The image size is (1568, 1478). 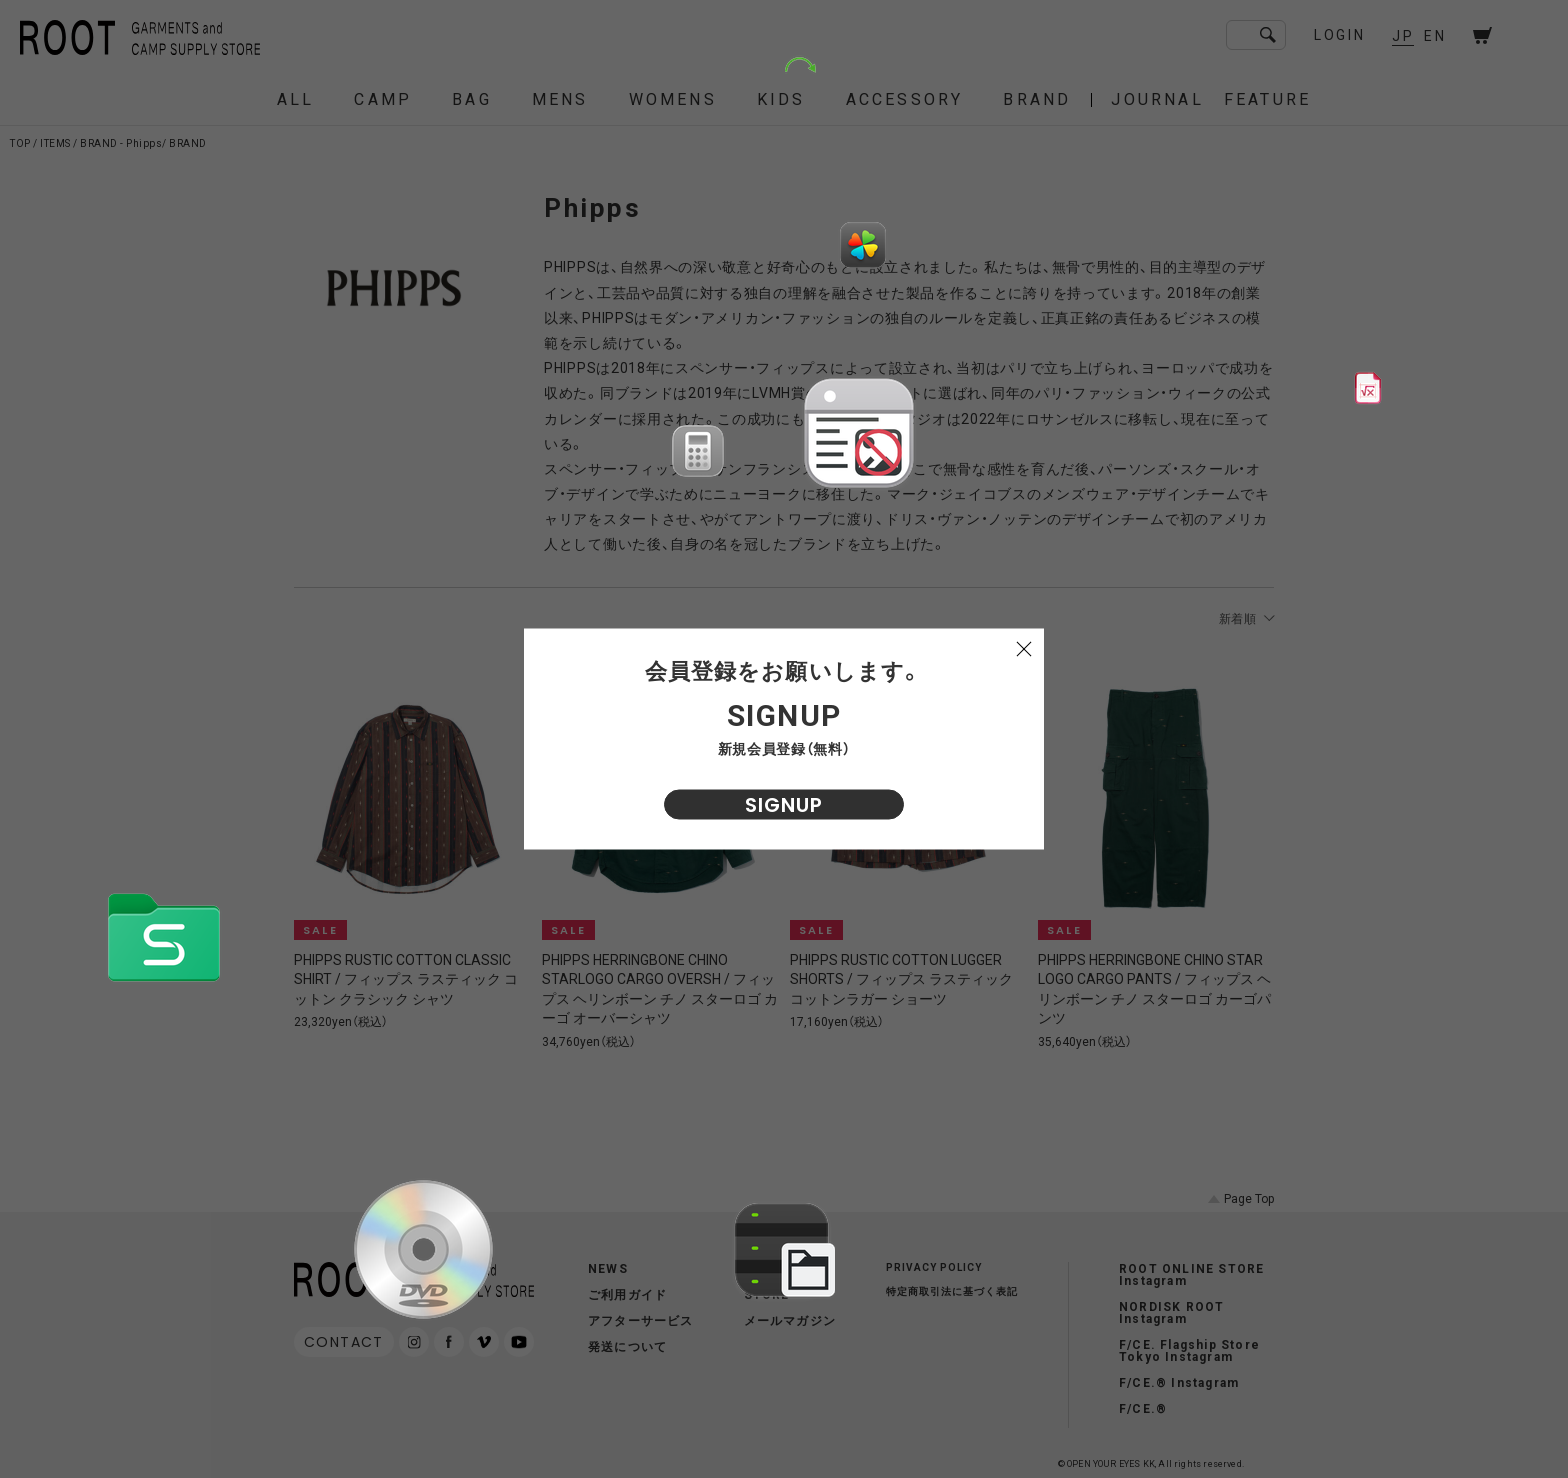 I want to click on open the calculator app, so click(x=698, y=451).